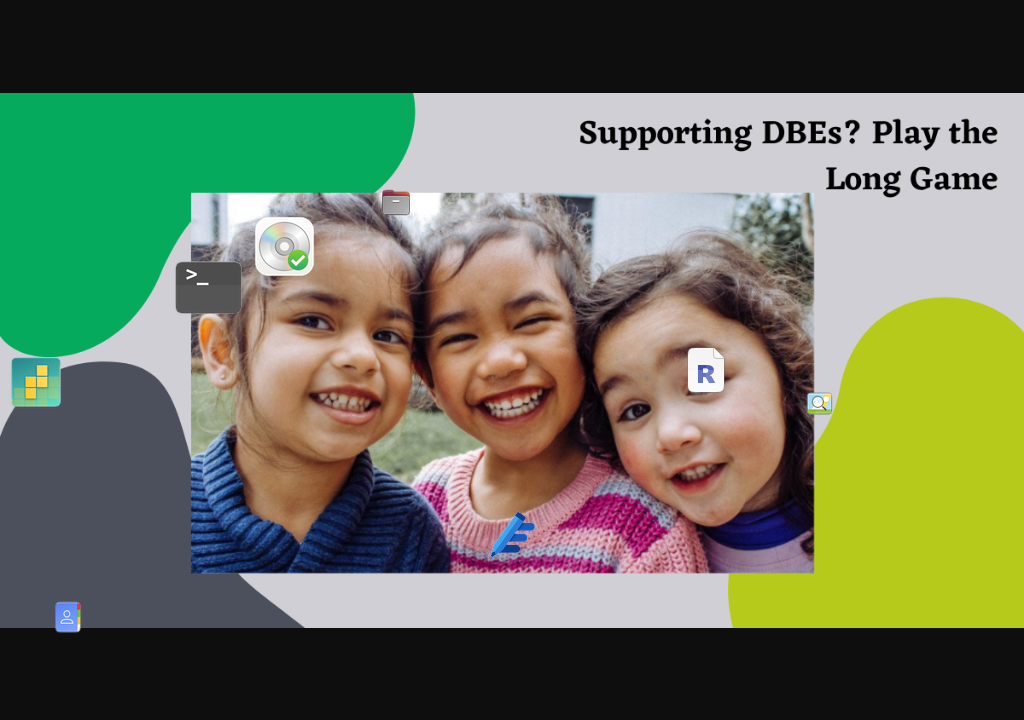  Describe the element at coordinates (819, 403) in the screenshot. I see `open image viewer application` at that location.